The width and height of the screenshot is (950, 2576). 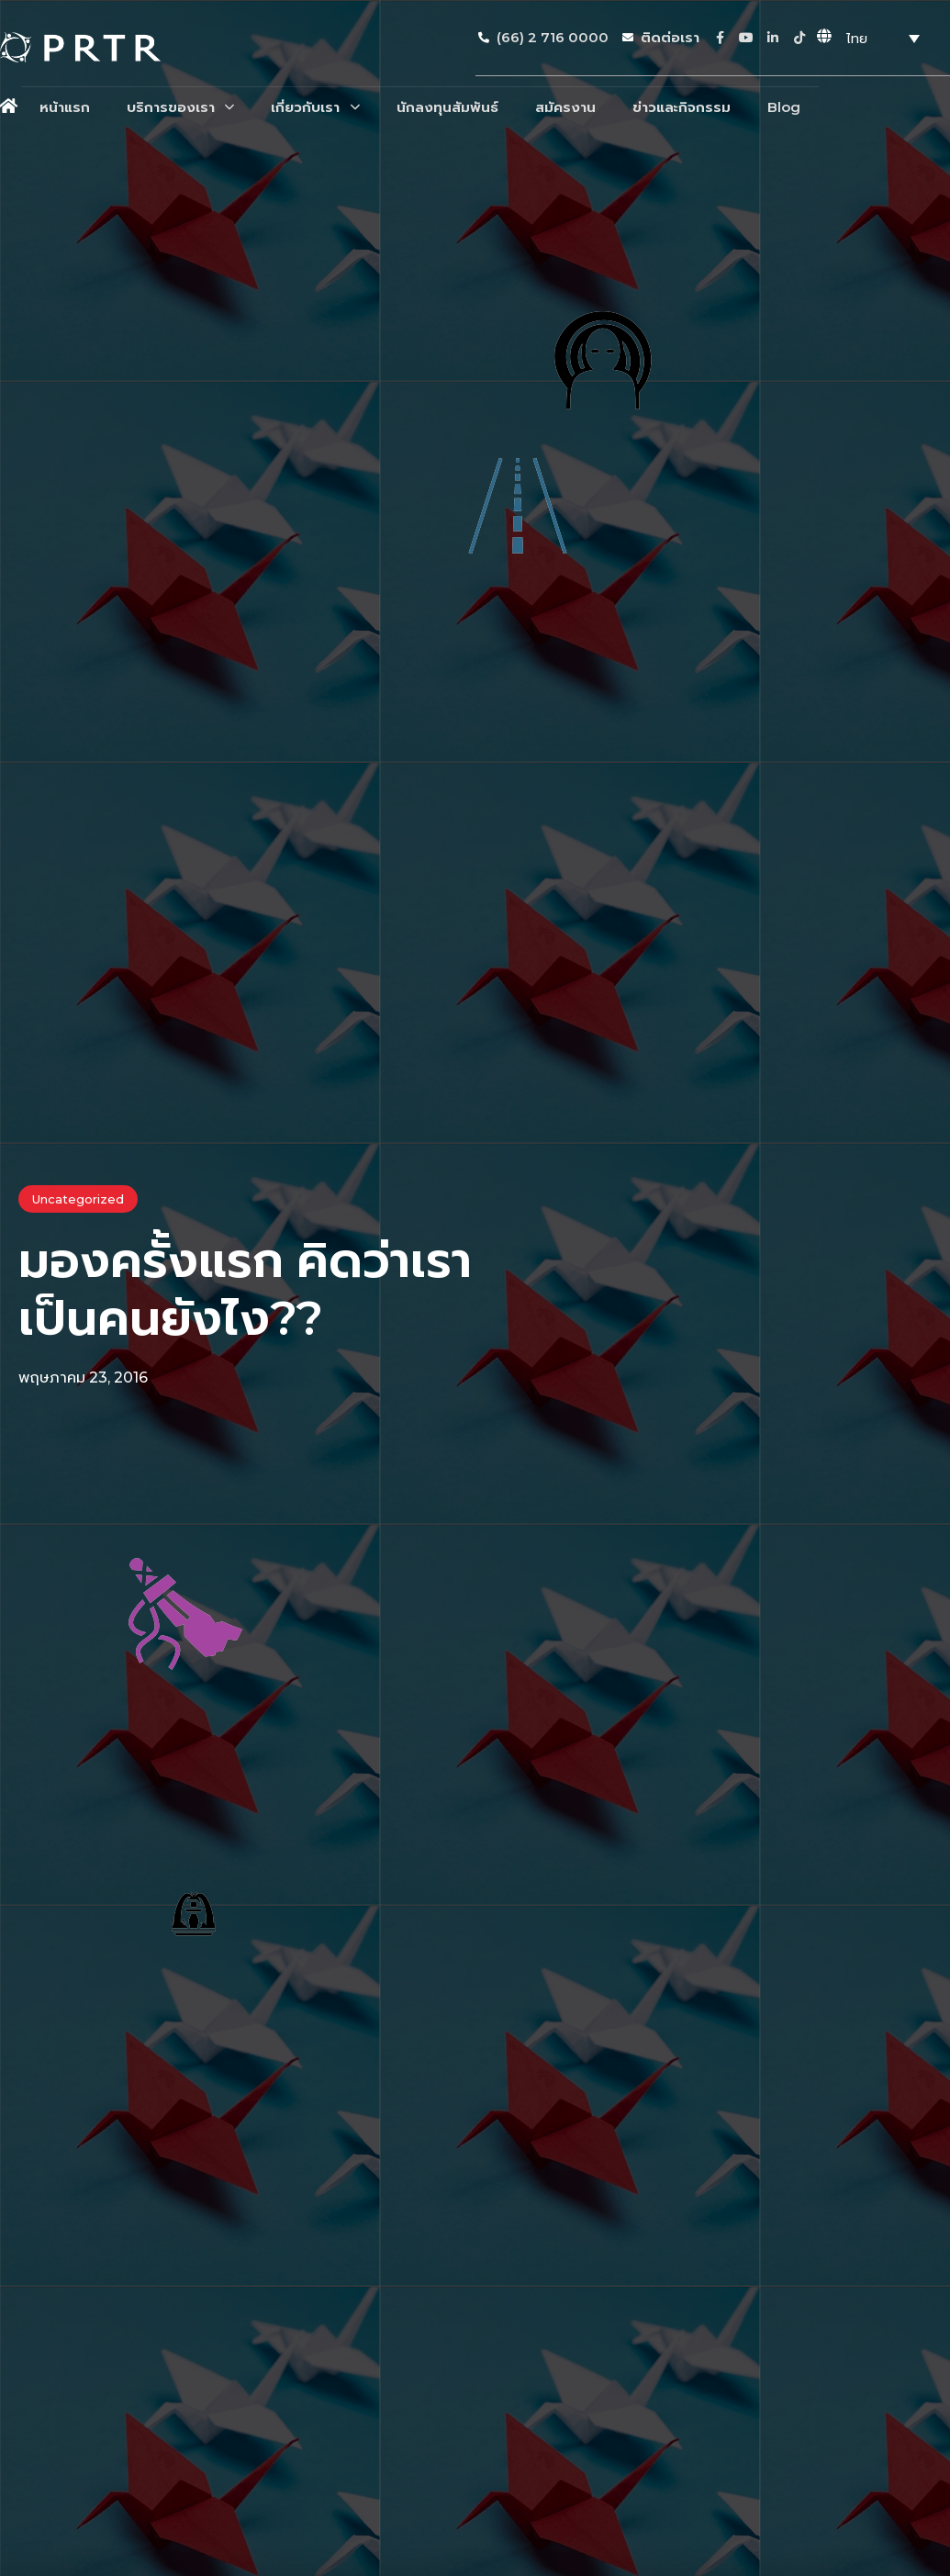 What do you see at coordinates (185, 1614) in the screenshot?
I see `indicates a broken or degraded weapon in inventory` at bounding box center [185, 1614].